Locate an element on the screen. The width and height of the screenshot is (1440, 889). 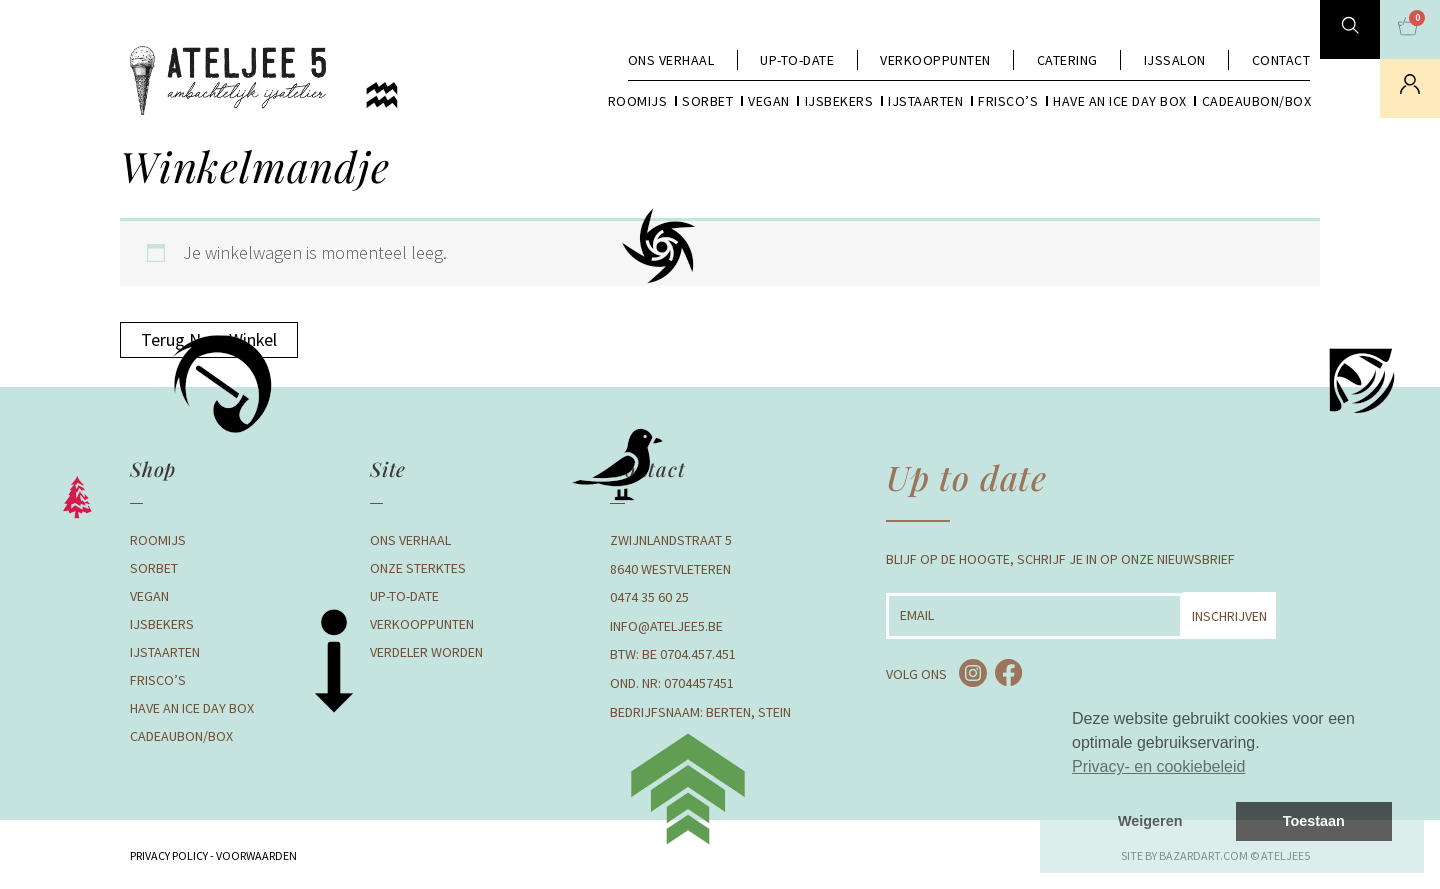
aquarius zodiac sign indicator is located at coordinates (382, 95).